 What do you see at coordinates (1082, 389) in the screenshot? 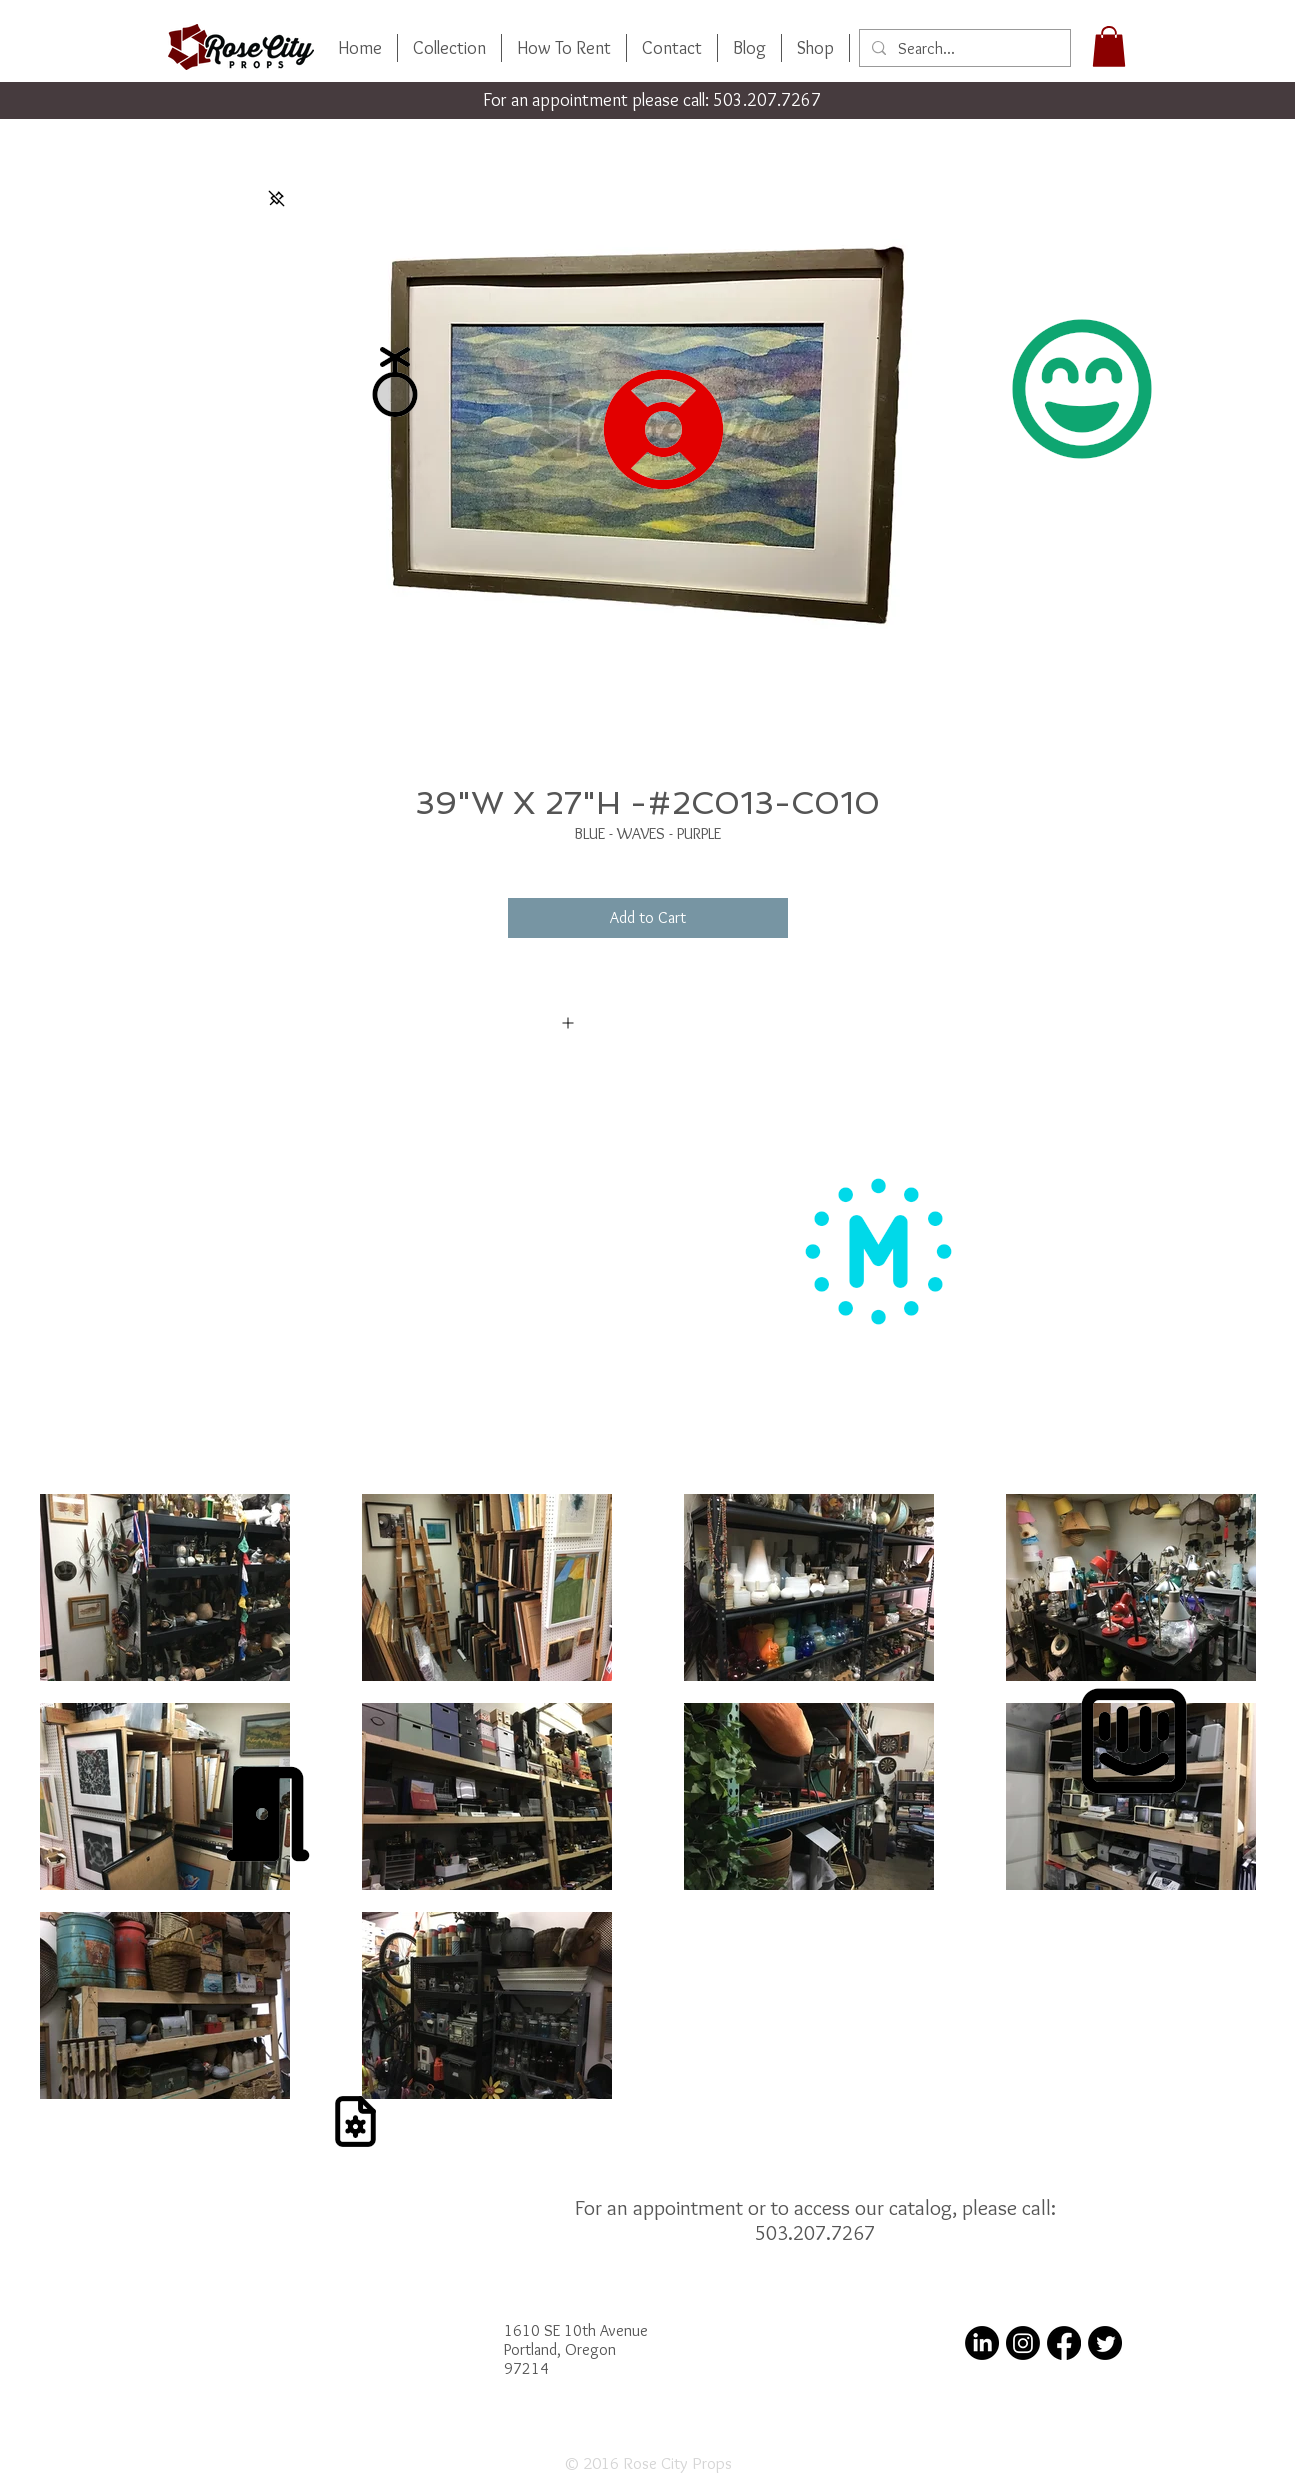
I see `react with a happy emoji` at bounding box center [1082, 389].